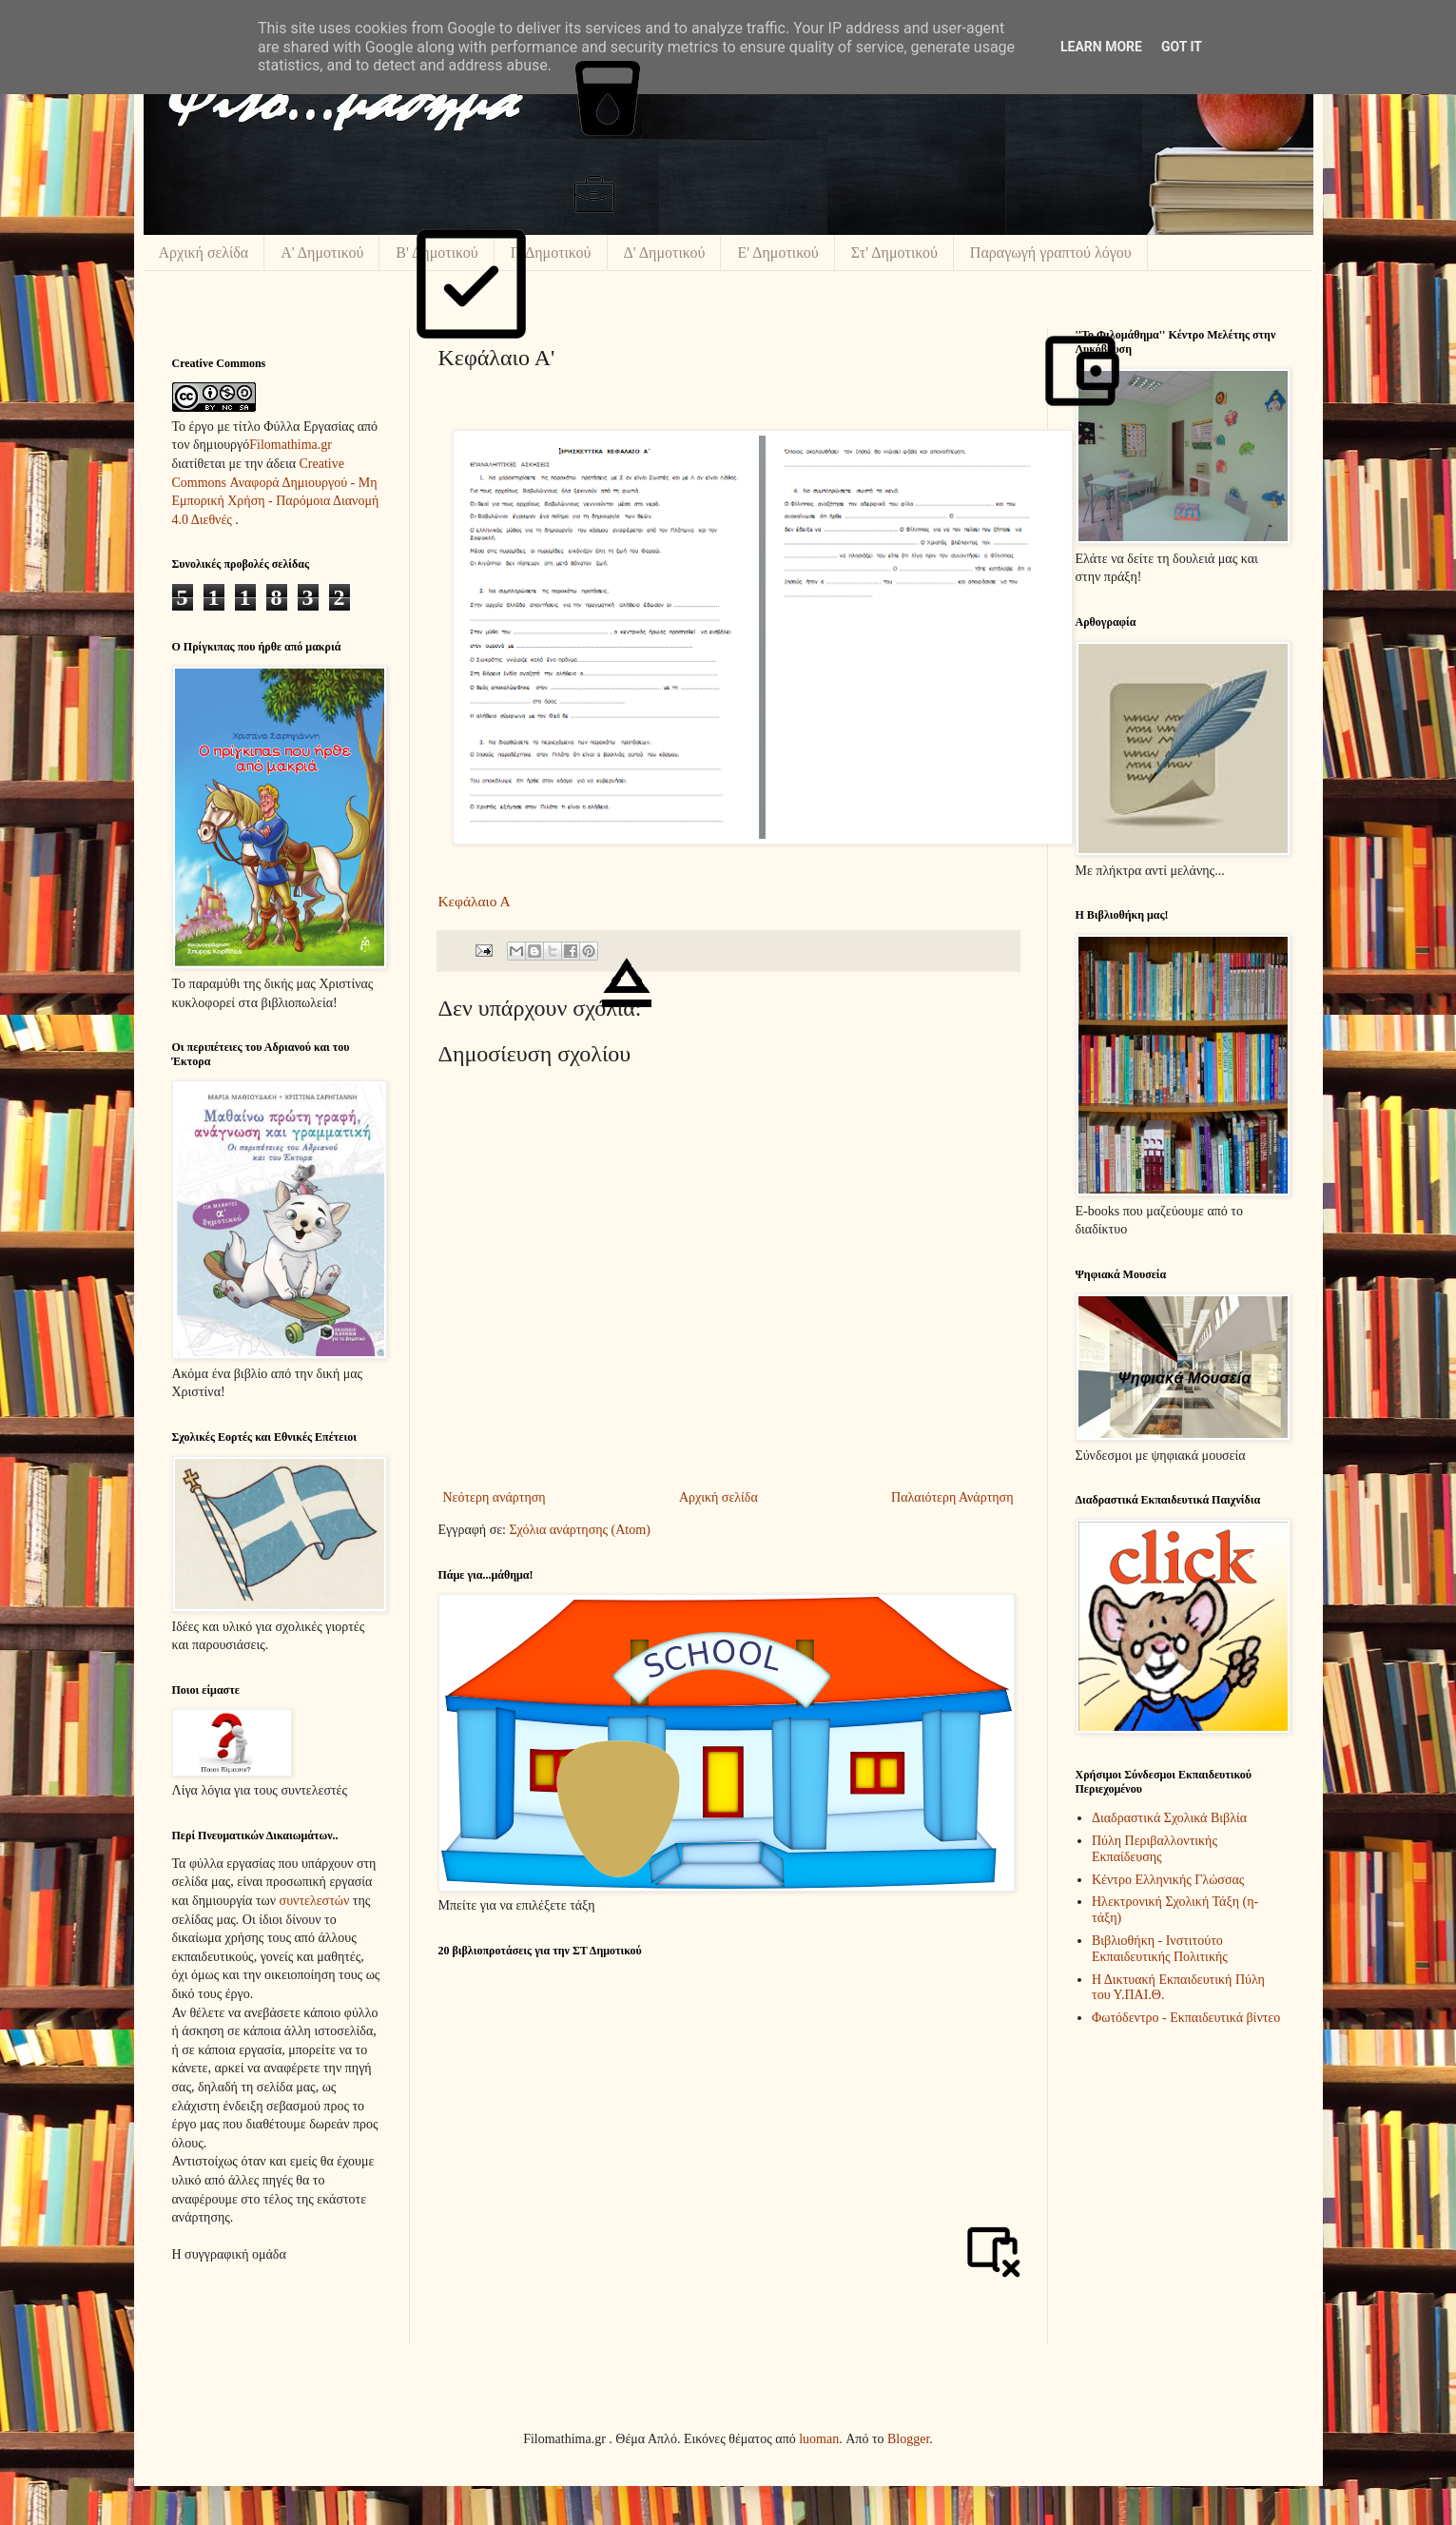  I want to click on disconnect or remove a device, so click(992, 2249).